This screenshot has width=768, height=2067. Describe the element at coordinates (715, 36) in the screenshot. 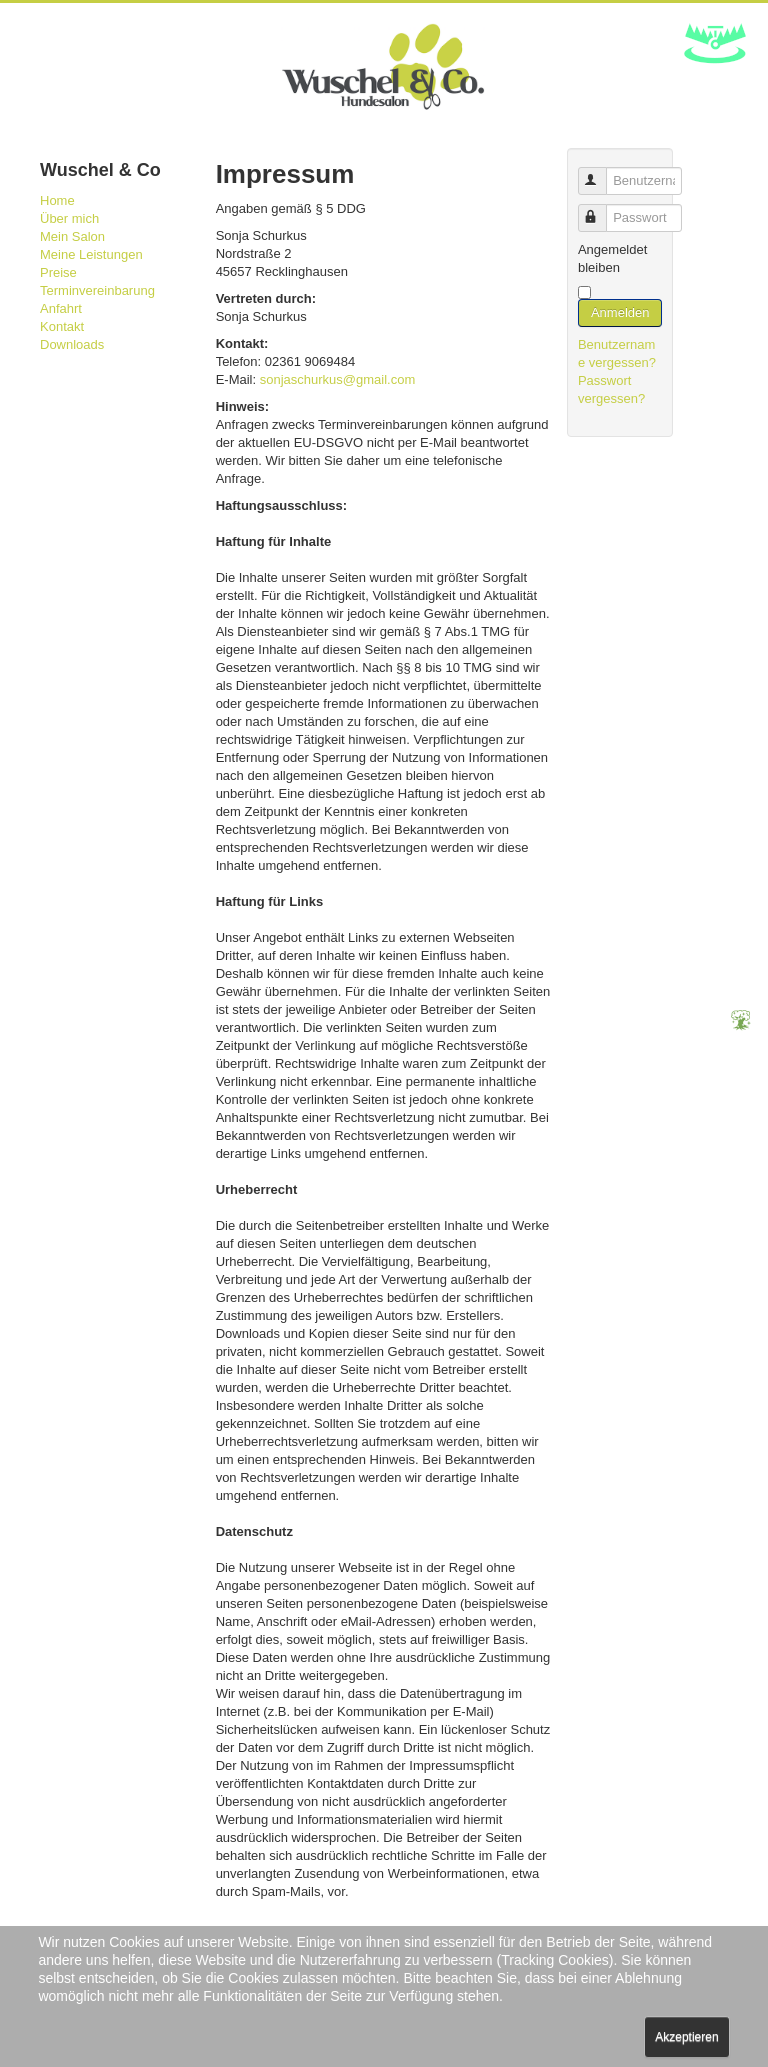

I see `trap or hazard indicator in a game interface` at that location.